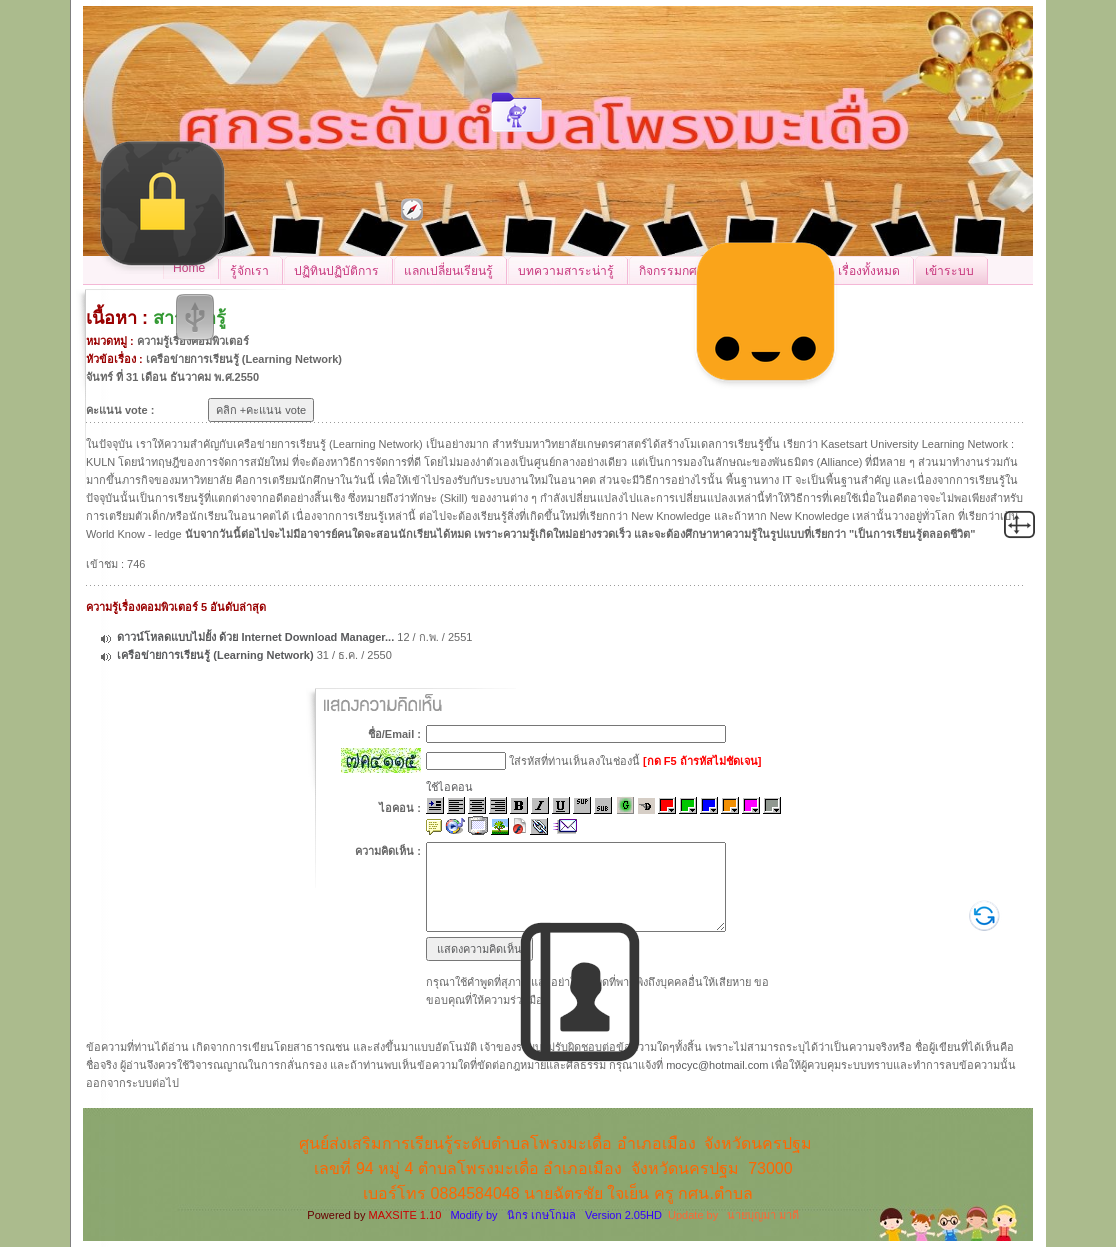 This screenshot has height=1247, width=1116. I want to click on indicates content is syncing or refreshing, so click(1001, 899).